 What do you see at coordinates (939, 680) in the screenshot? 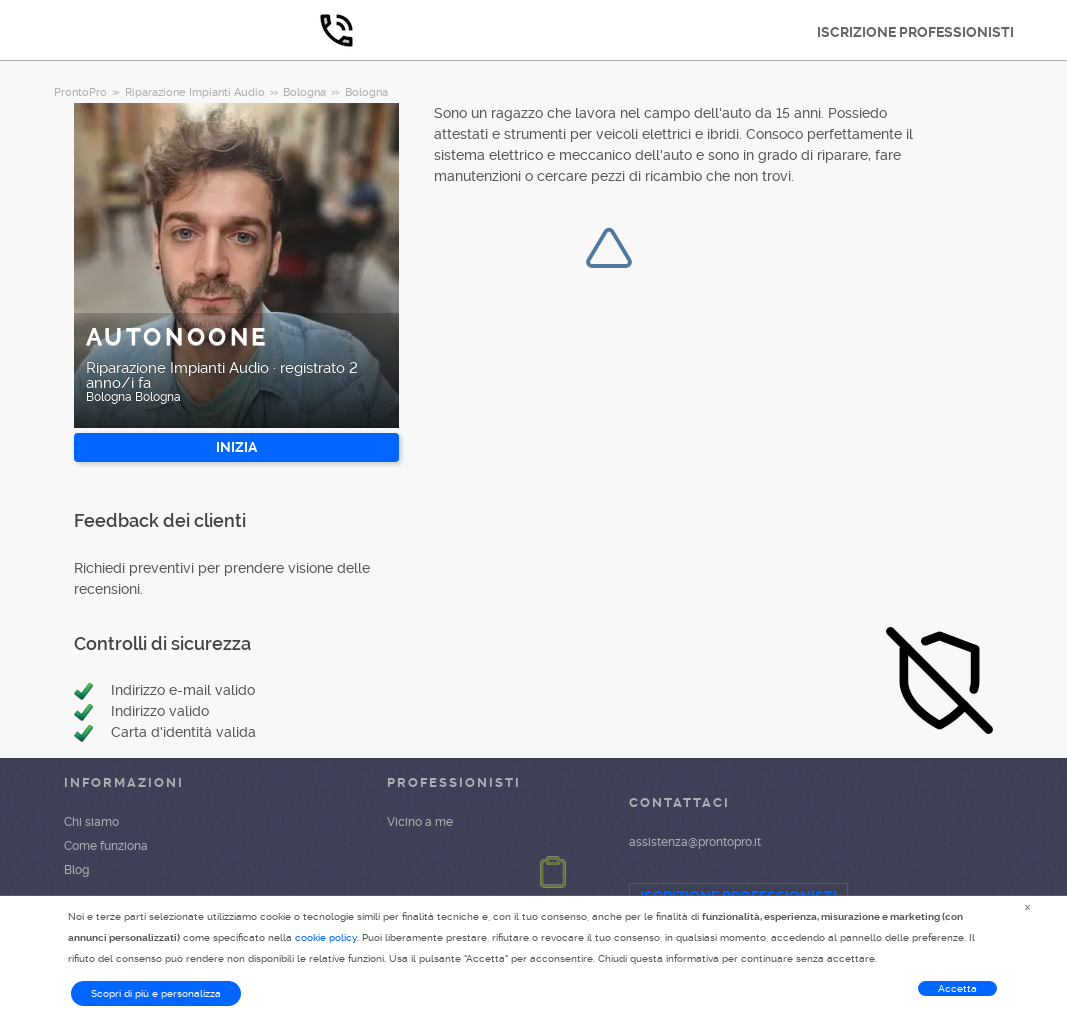
I see `security or protection is disabled` at bounding box center [939, 680].